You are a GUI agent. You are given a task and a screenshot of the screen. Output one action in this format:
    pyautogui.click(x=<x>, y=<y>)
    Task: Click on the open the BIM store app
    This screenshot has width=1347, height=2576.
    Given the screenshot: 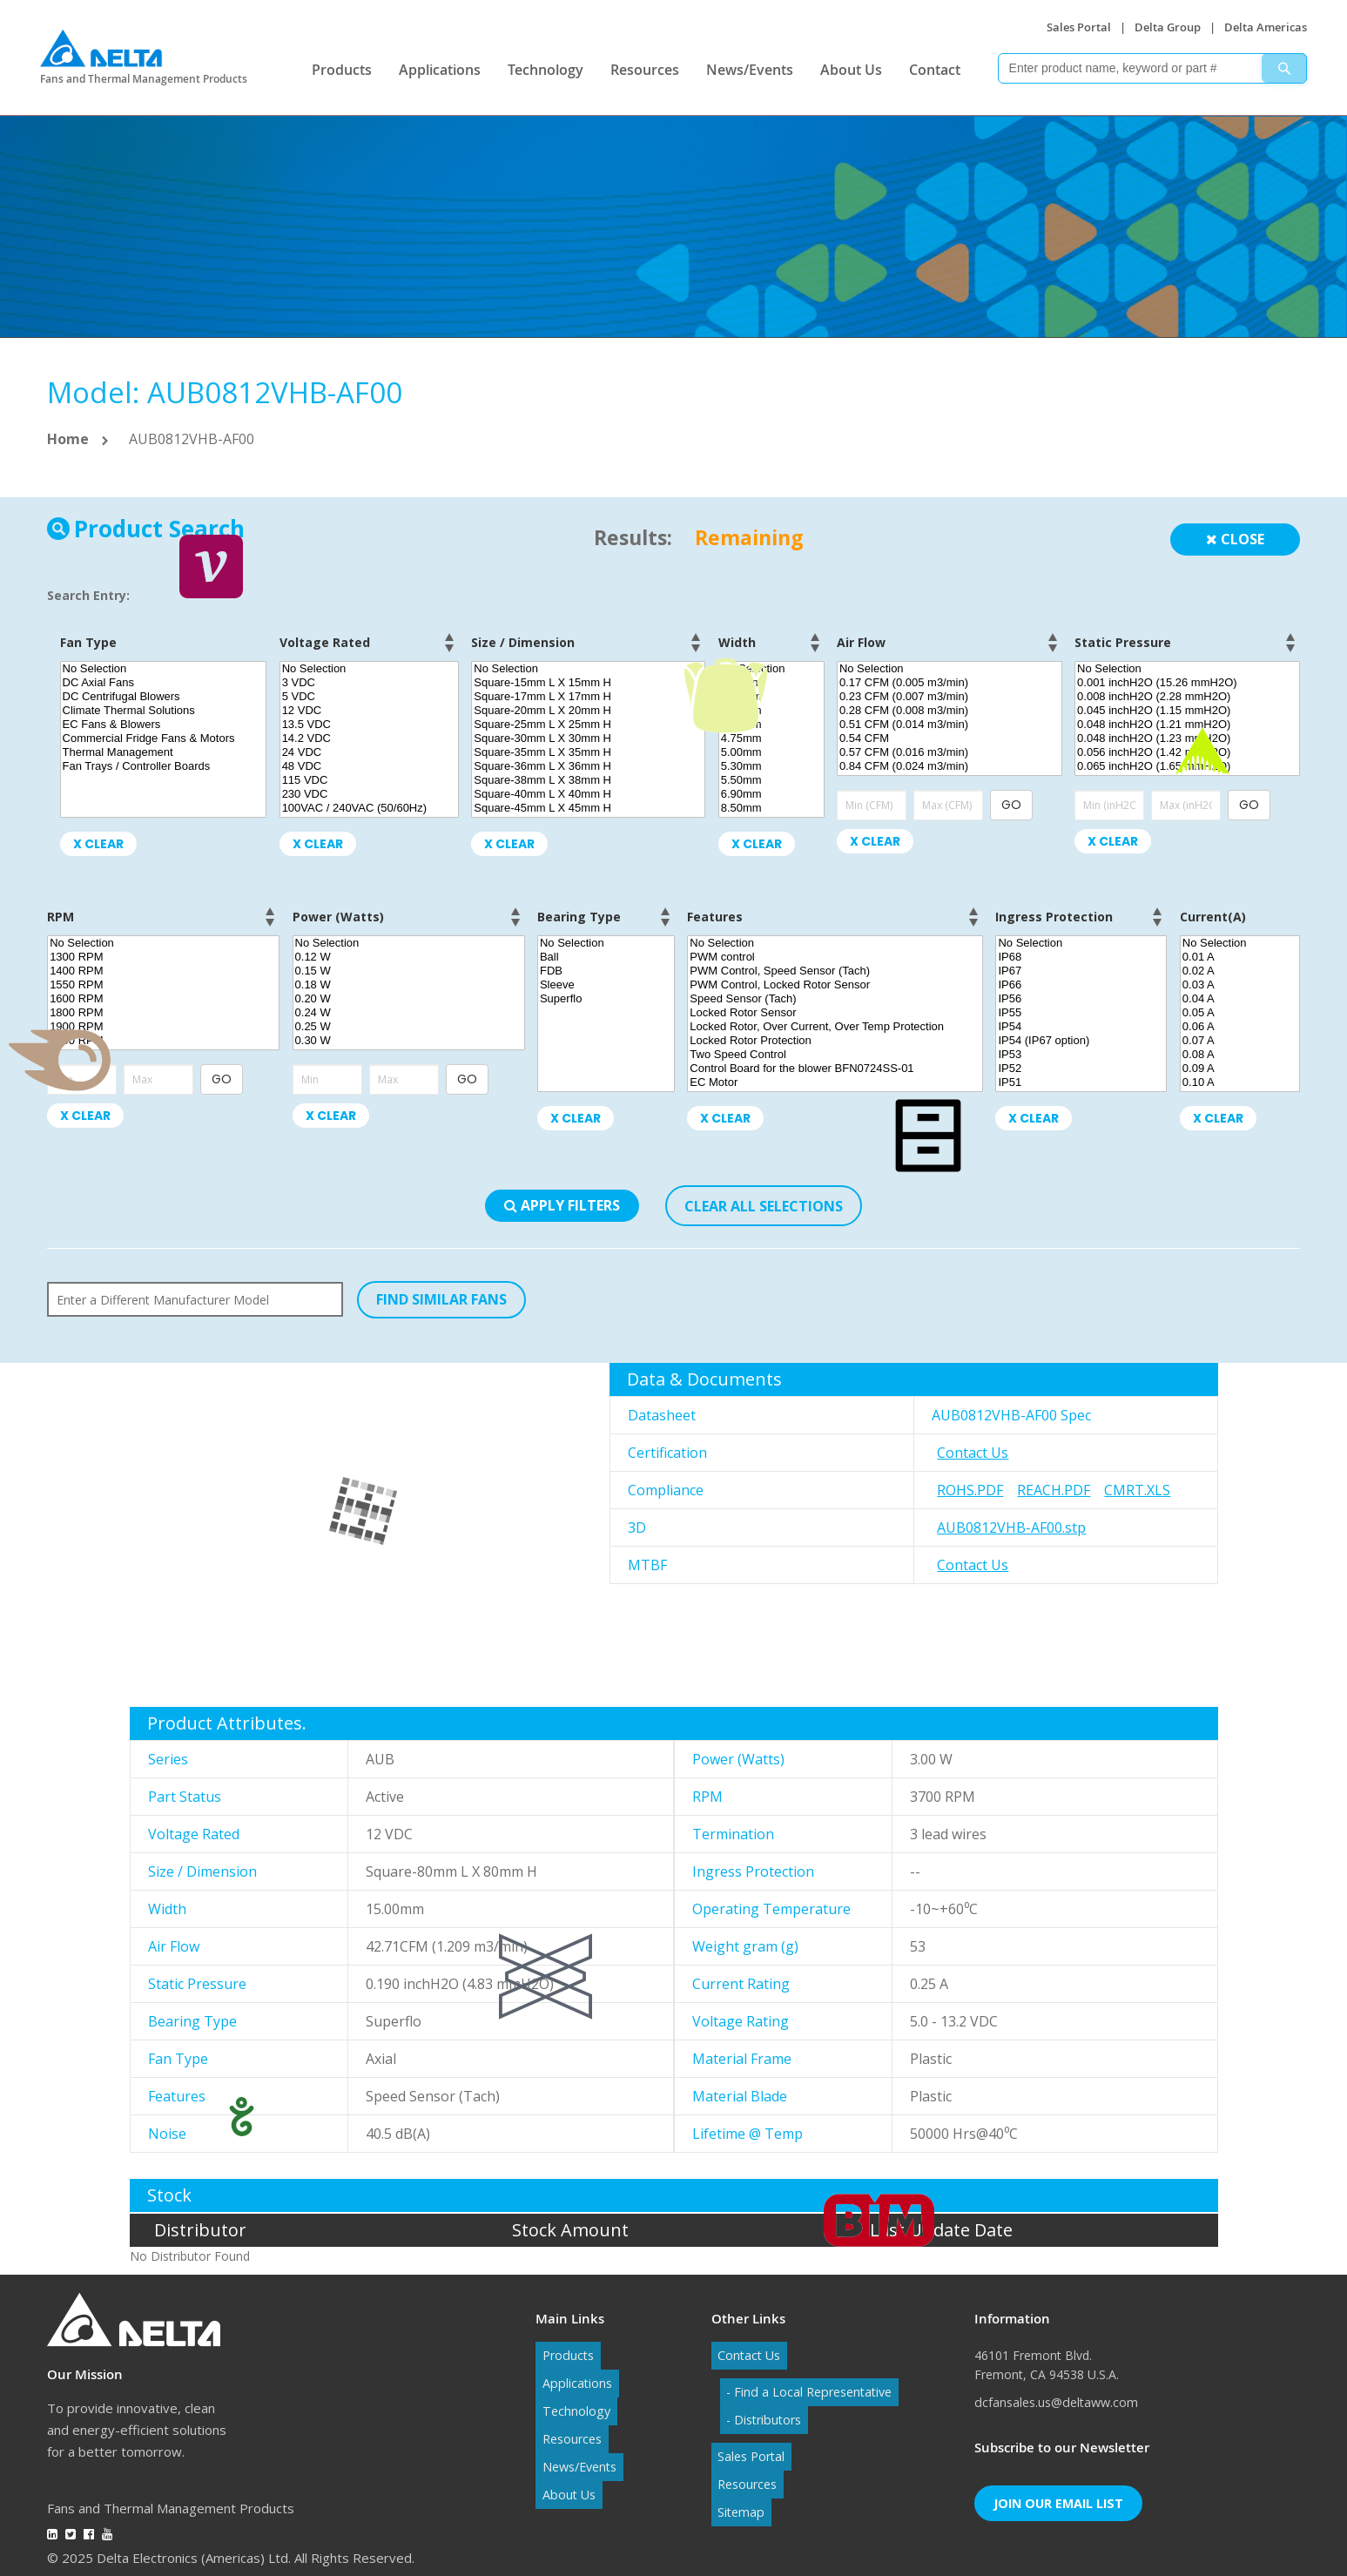 What is the action you would take?
    pyautogui.click(x=879, y=2220)
    